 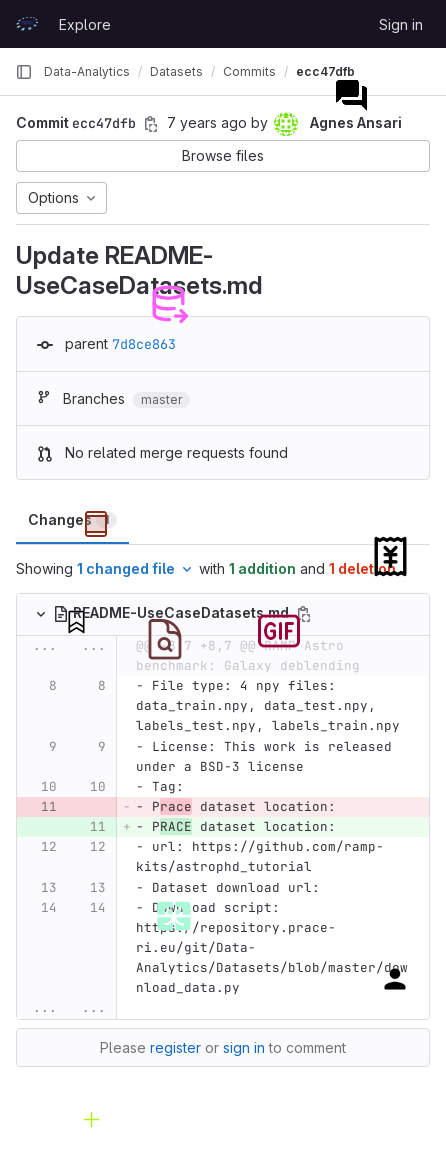 What do you see at coordinates (351, 95) in the screenshot?
I see `open discussion forum or group chat` at bounding box center [351, 95].